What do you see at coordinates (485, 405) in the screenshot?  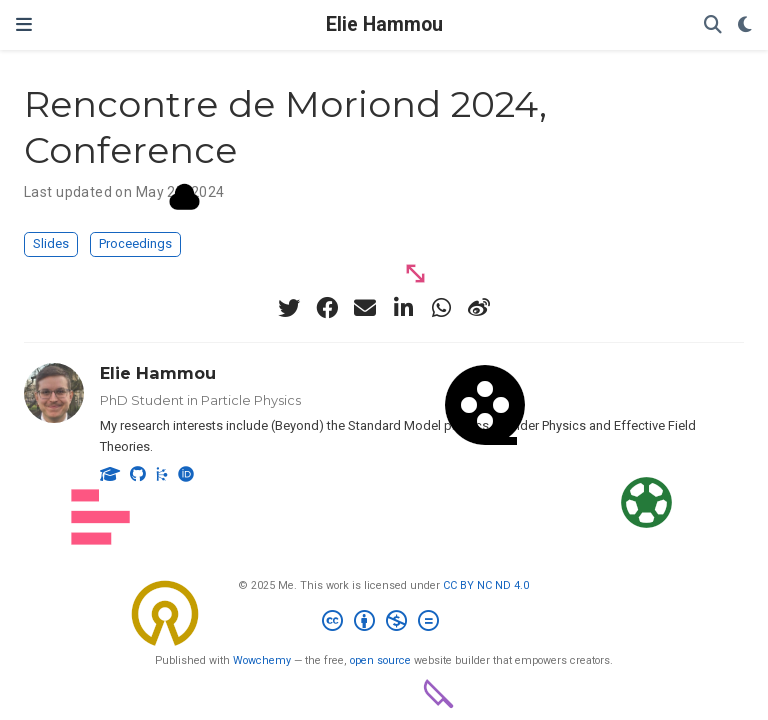 I see `browse movies or video content` at bounding box center [485, 405].